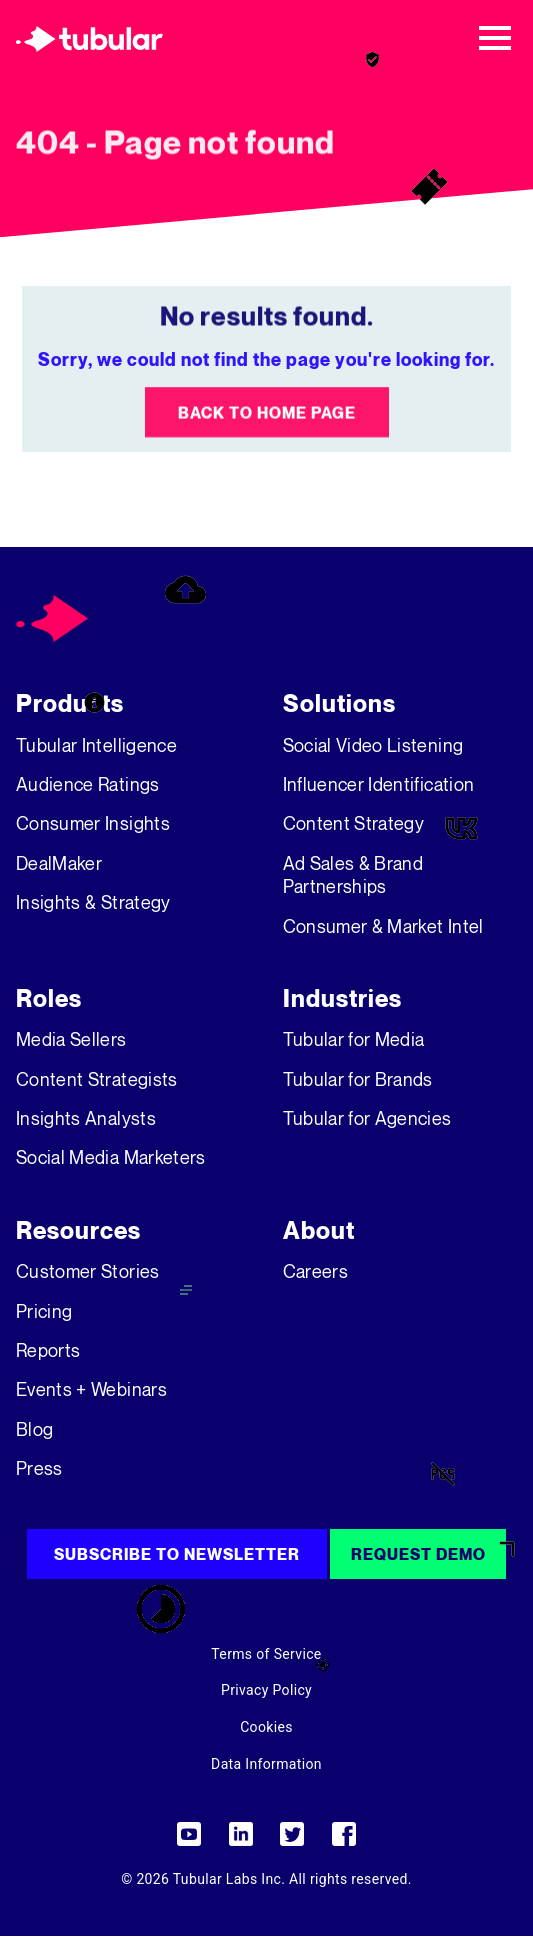 The width and height of the screenshot is (533, 1937). I want to click on center map on your current location, so click(323, 1665).